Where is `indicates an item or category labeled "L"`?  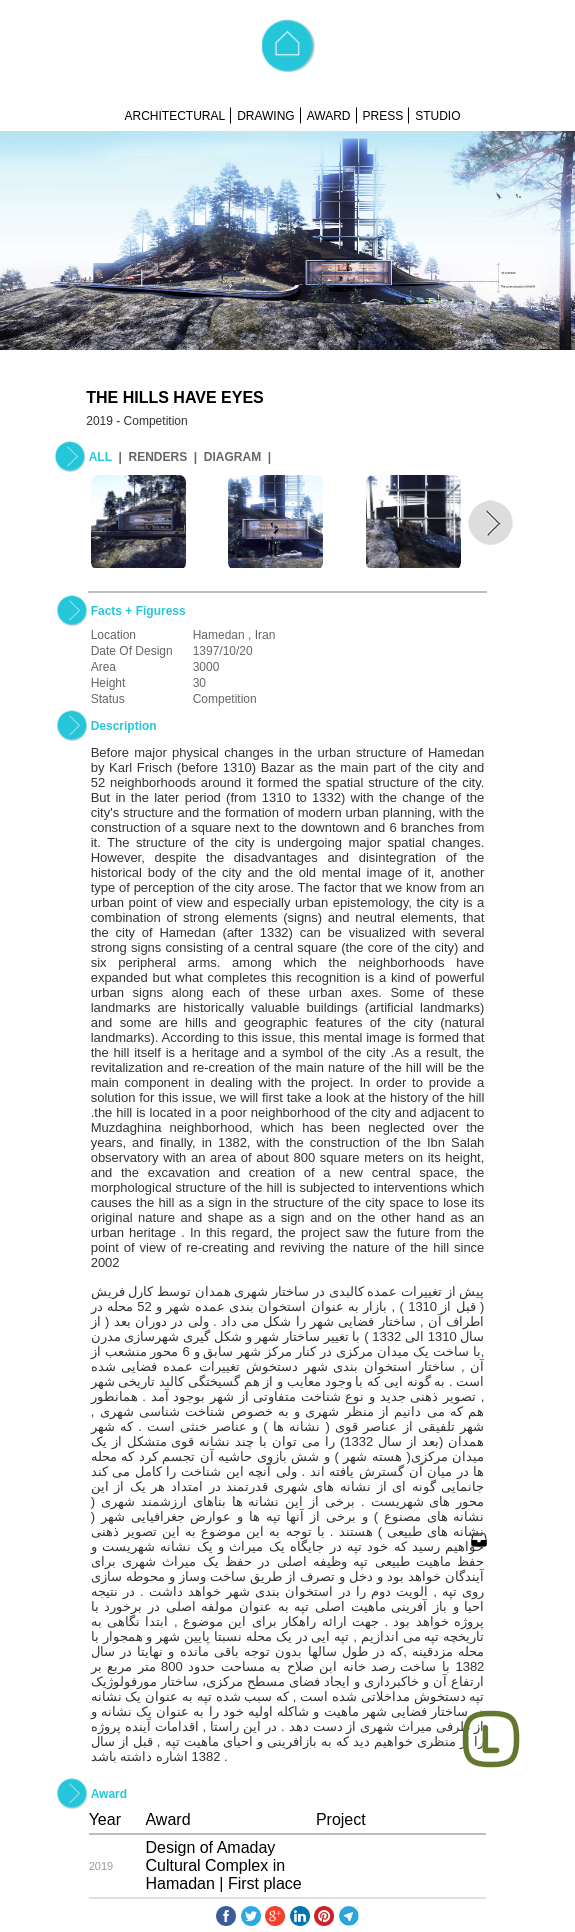
indicates an item or category labeled "L" is located at coordinates (491, 1739).